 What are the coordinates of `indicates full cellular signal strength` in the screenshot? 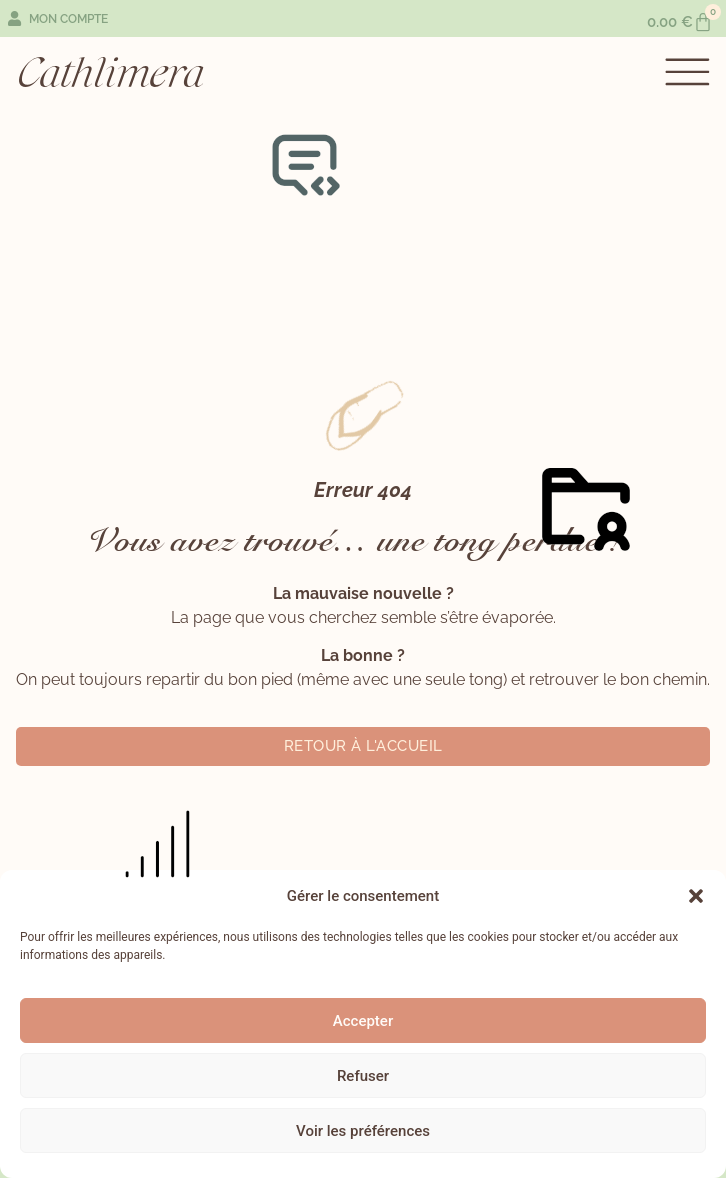 It's located at (160, 848).